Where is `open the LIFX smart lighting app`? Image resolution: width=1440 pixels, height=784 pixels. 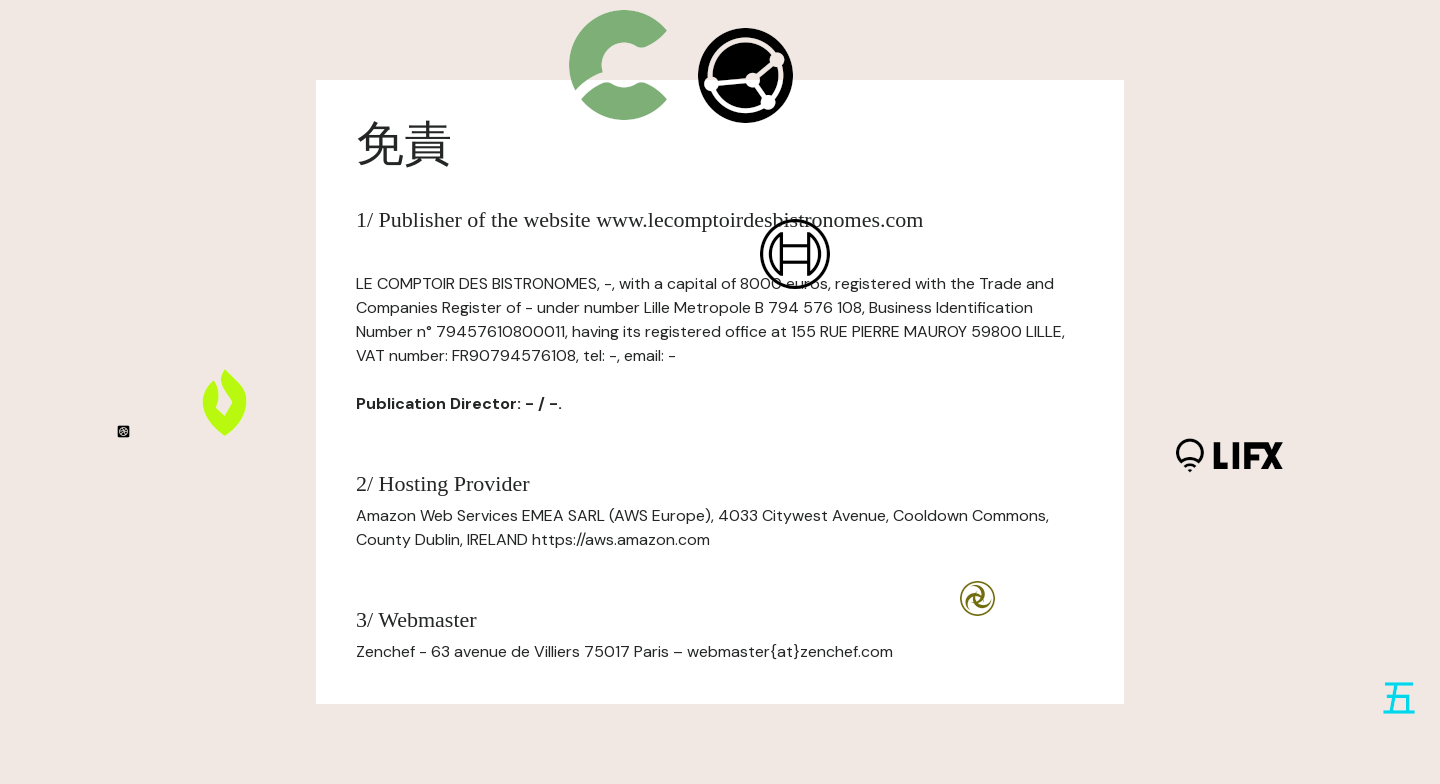
open the LIFX smart lighting app is located at coordinates (1229, 455).